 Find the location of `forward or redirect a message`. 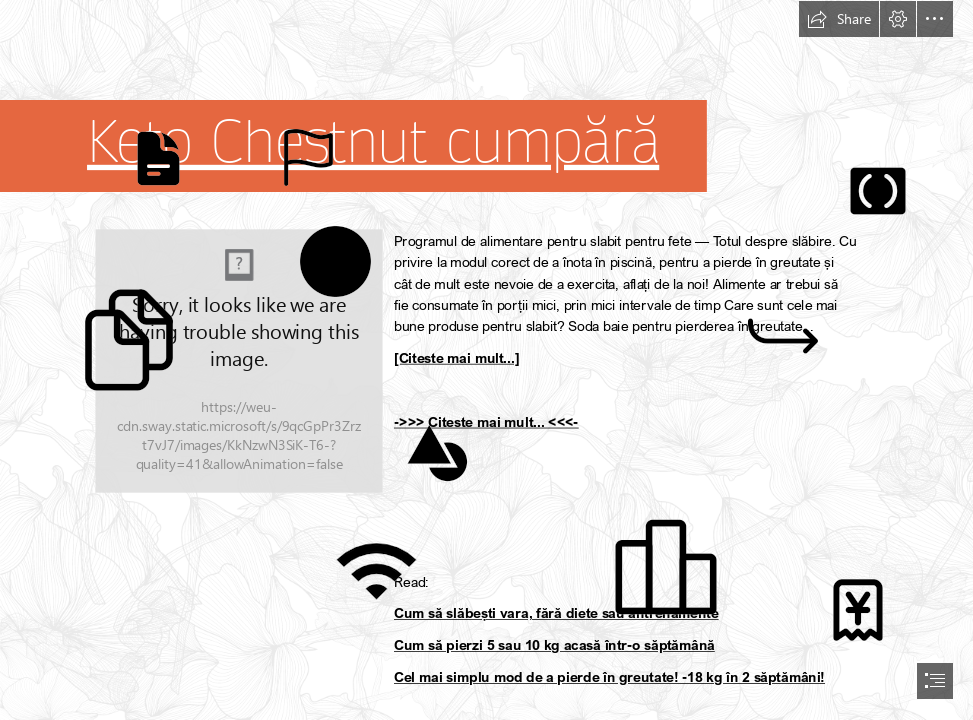

forward or redirect a message is located at coordinates (783, 336).